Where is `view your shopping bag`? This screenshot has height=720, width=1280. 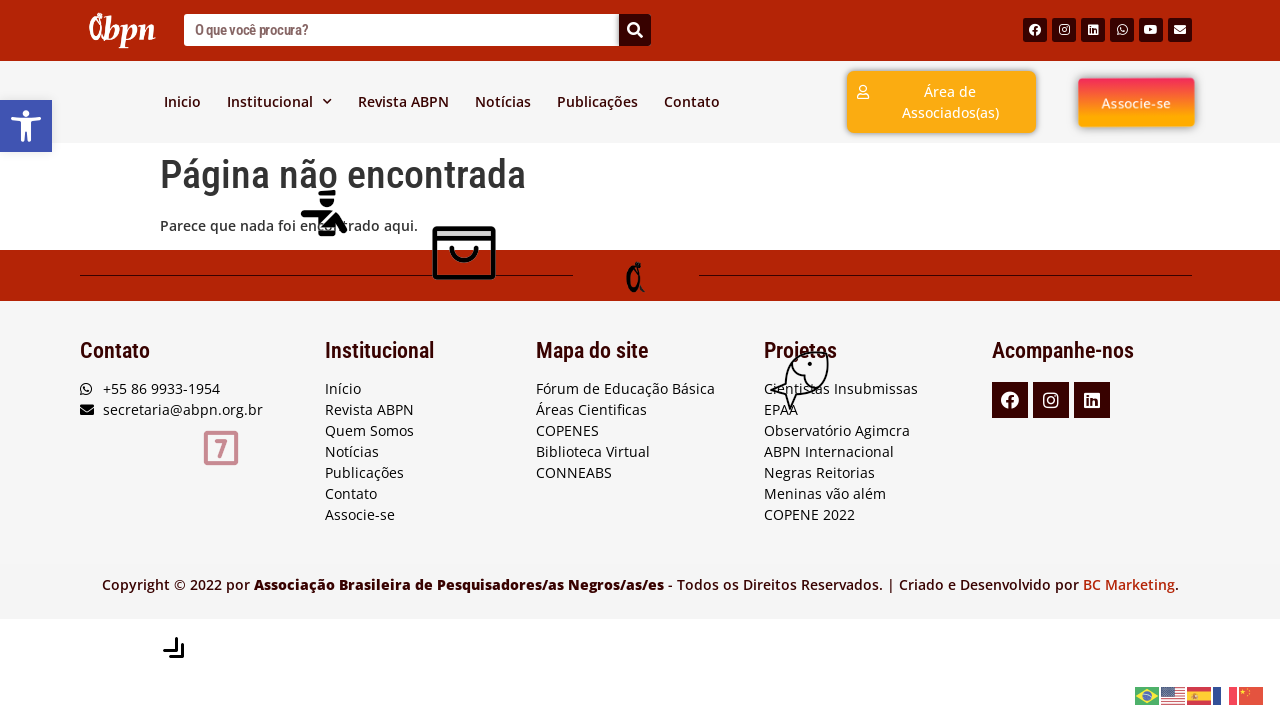
view your shopping bag is located at coordinates (464, 253).